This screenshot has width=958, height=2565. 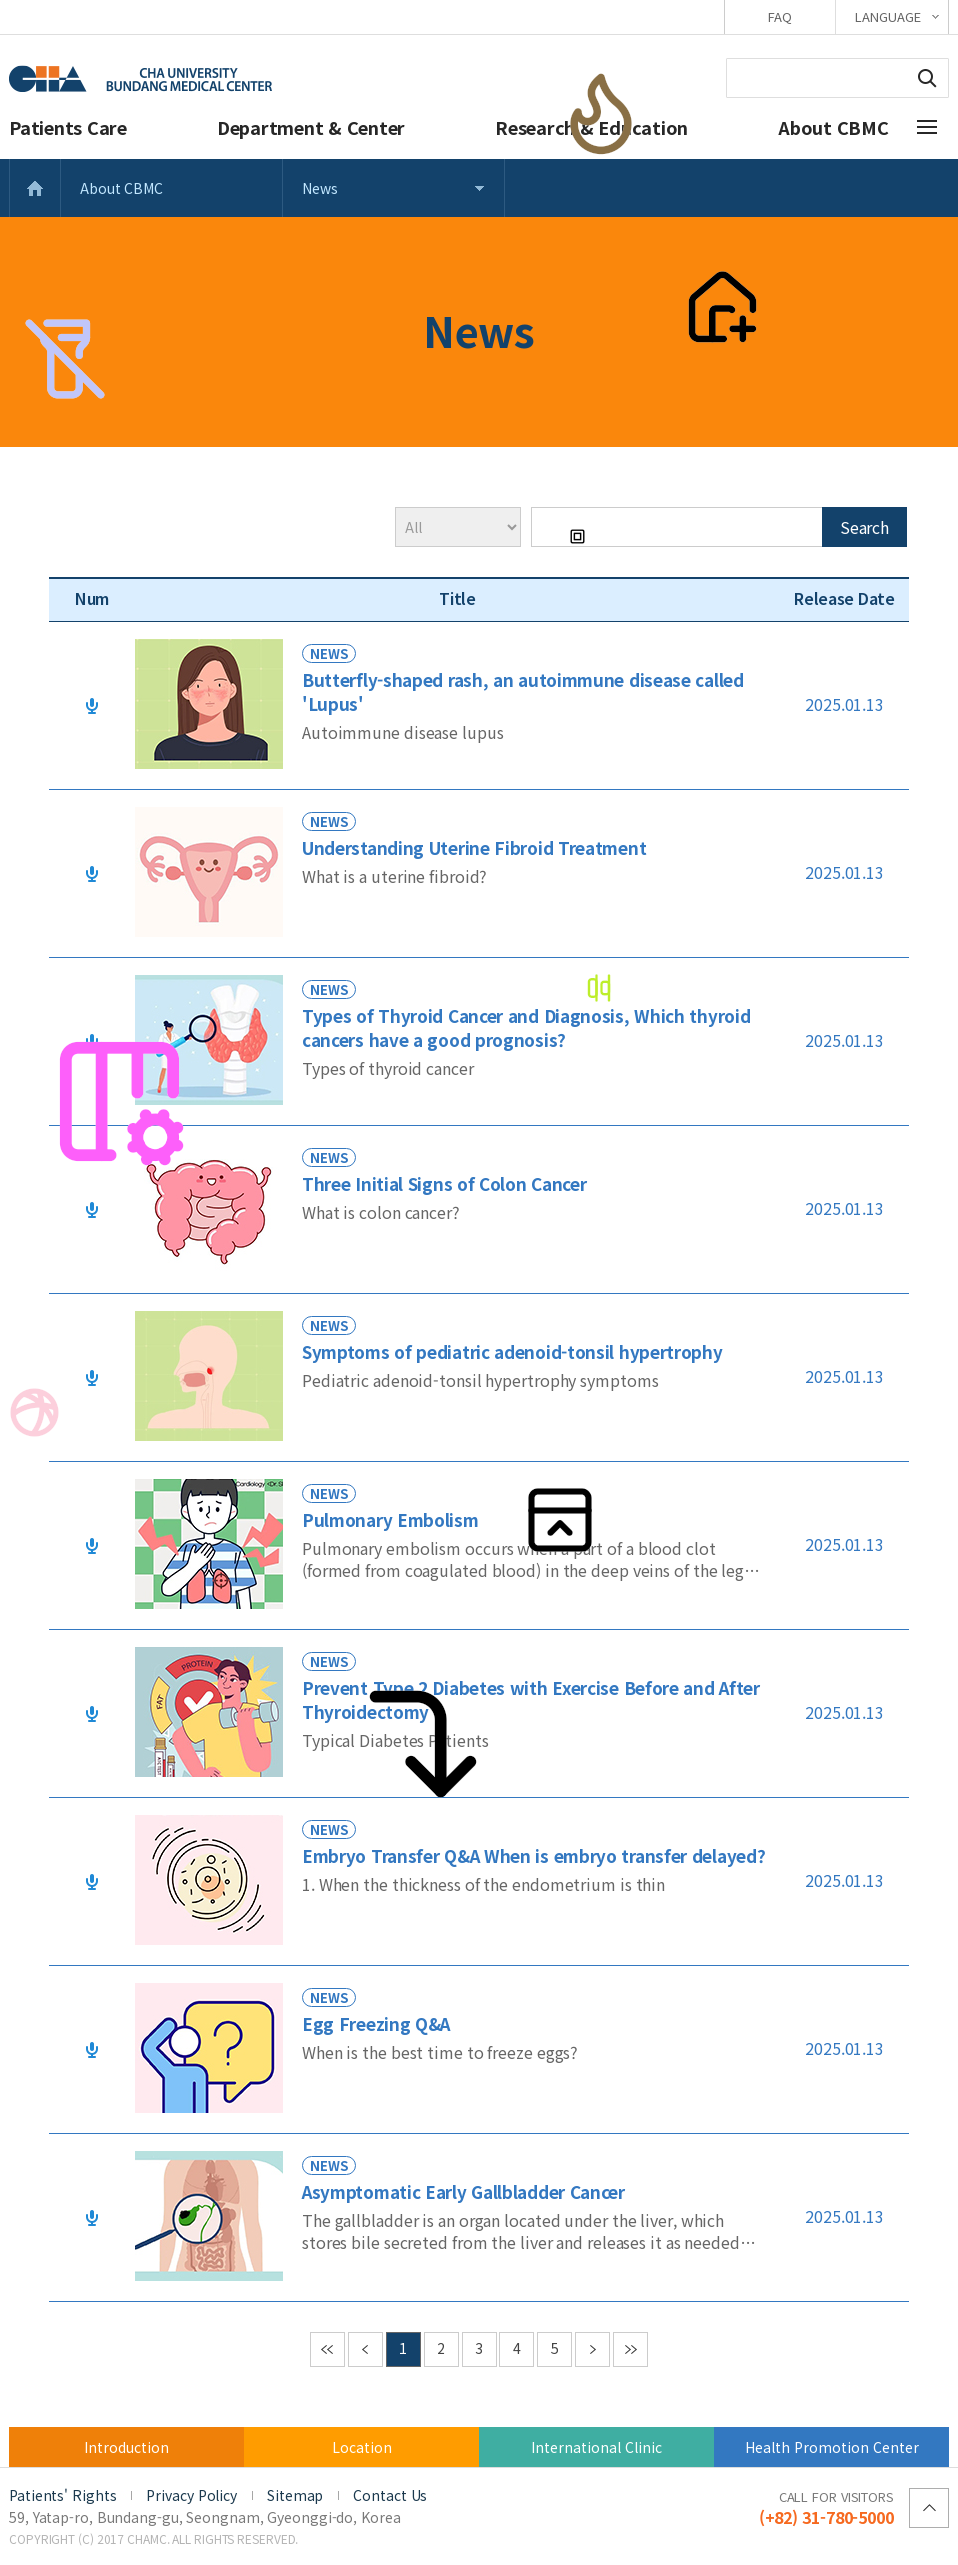 What do you see at coordinates (560, 1520) in the screenshot?
I see `collapse top panel` at bounding box center [560, 1520].